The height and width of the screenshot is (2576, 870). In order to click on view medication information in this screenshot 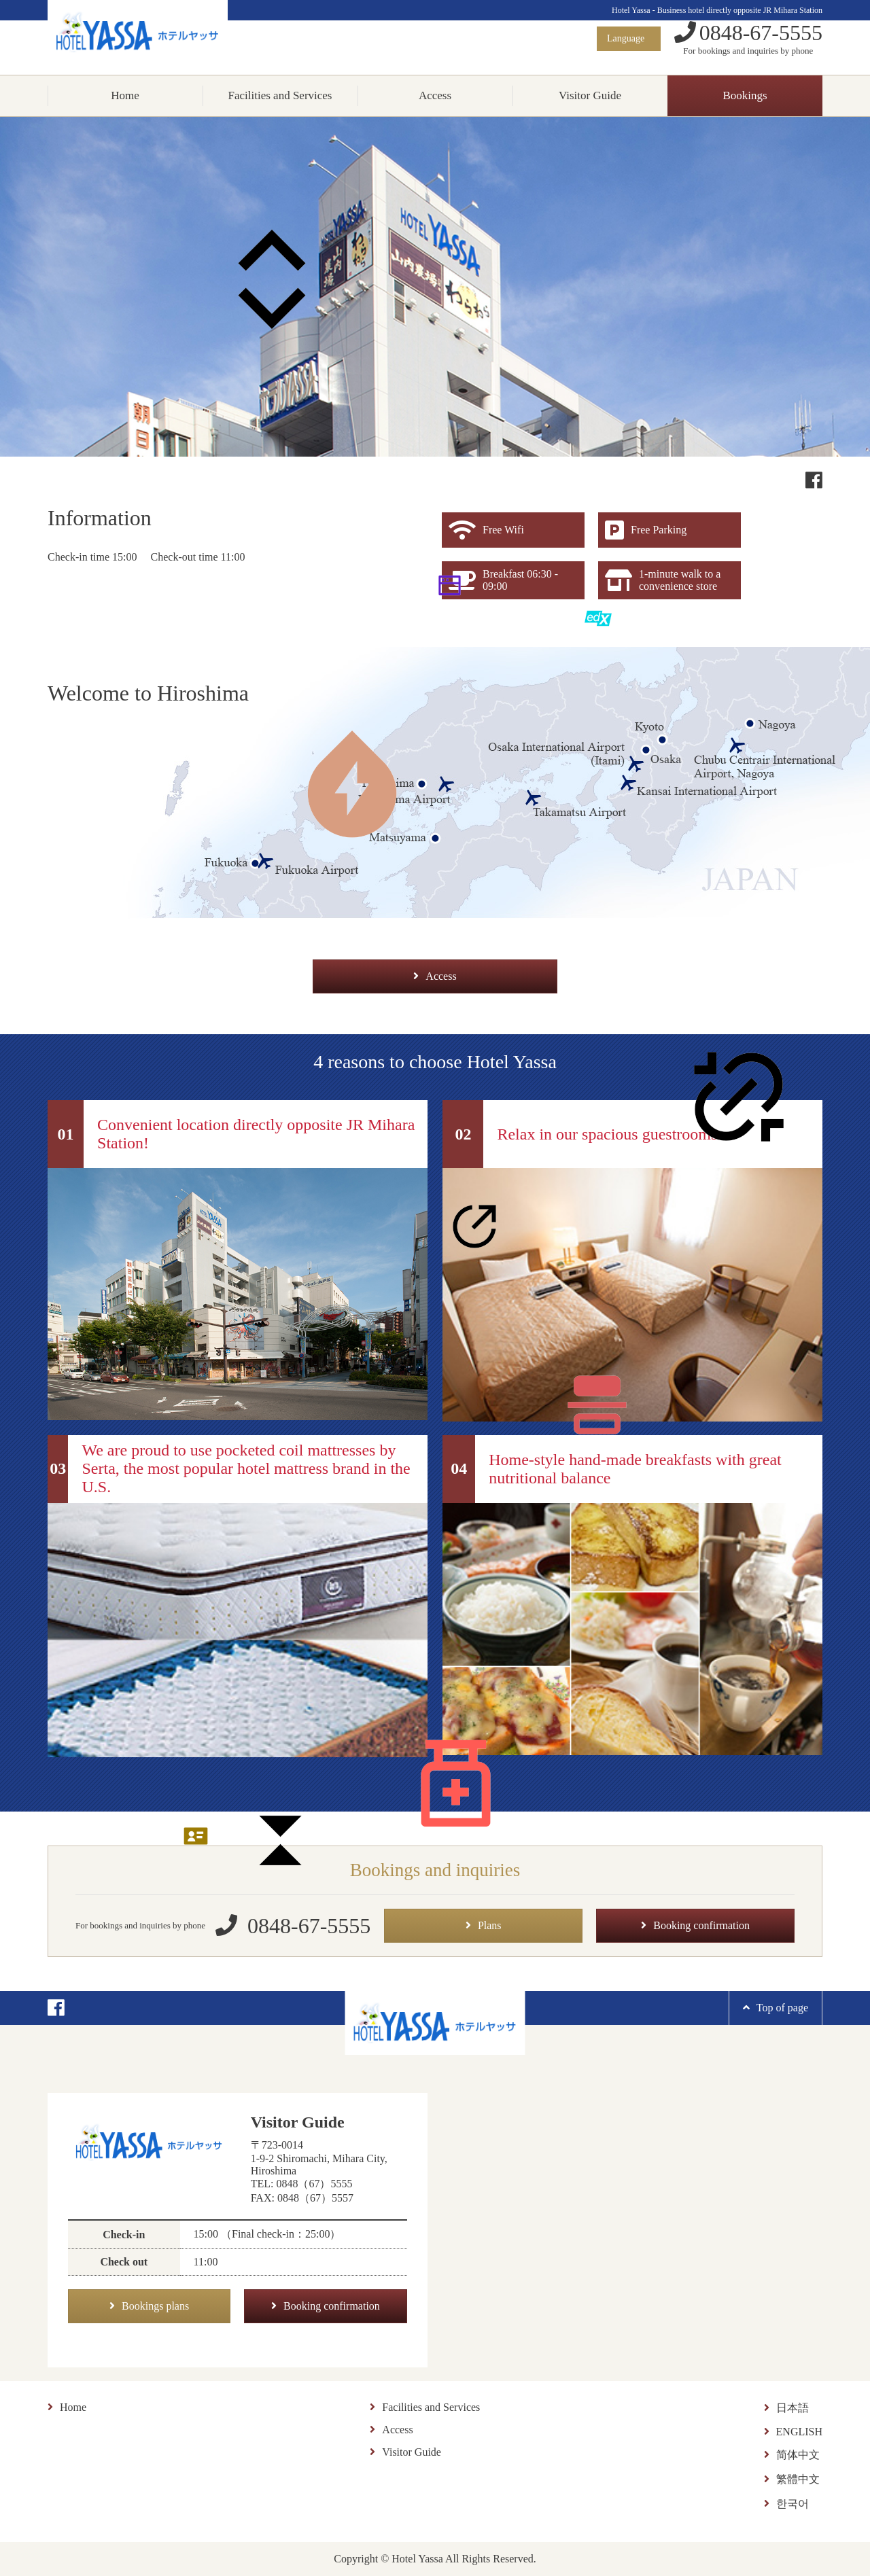, I will do `click(455, 1783)`.